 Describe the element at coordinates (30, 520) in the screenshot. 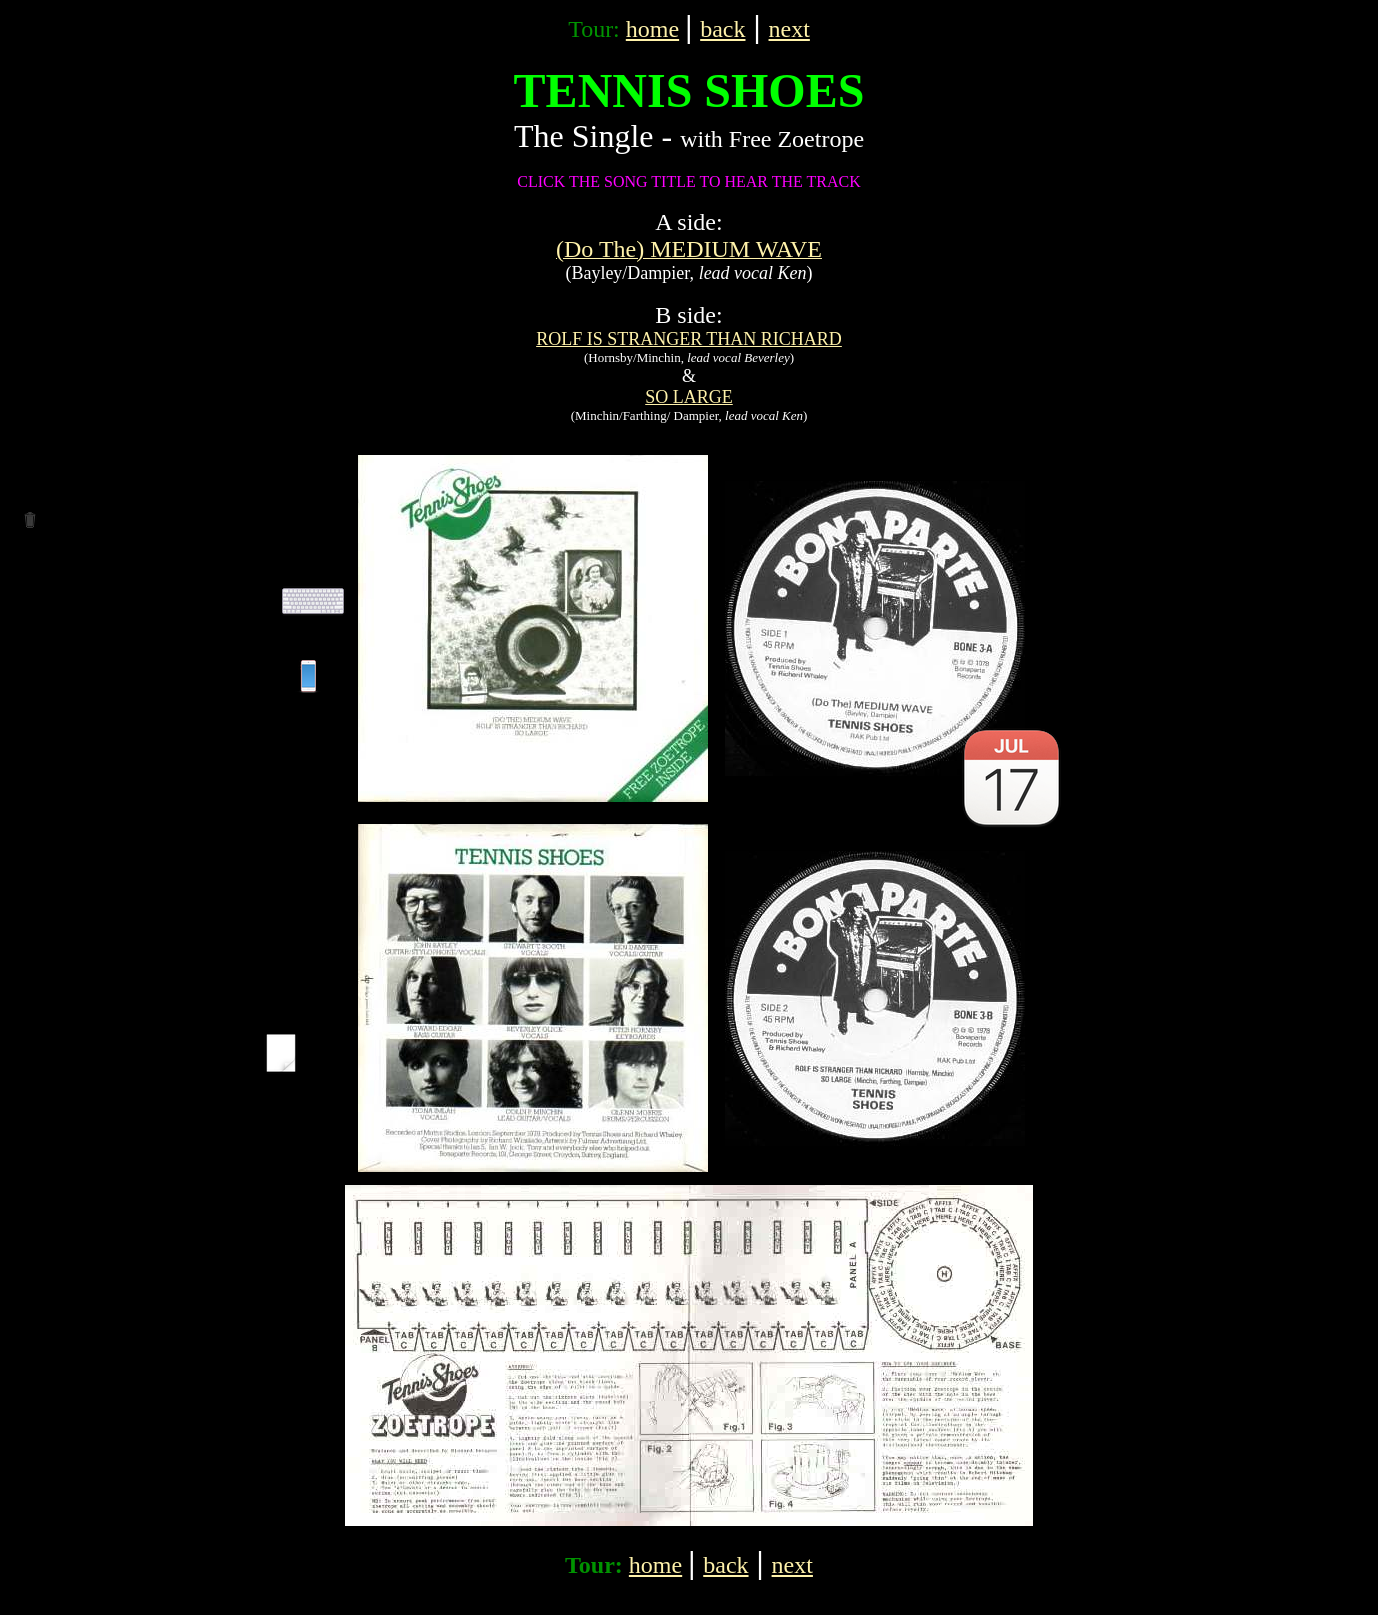

I see `view deleted emails in trash folder` at that location.